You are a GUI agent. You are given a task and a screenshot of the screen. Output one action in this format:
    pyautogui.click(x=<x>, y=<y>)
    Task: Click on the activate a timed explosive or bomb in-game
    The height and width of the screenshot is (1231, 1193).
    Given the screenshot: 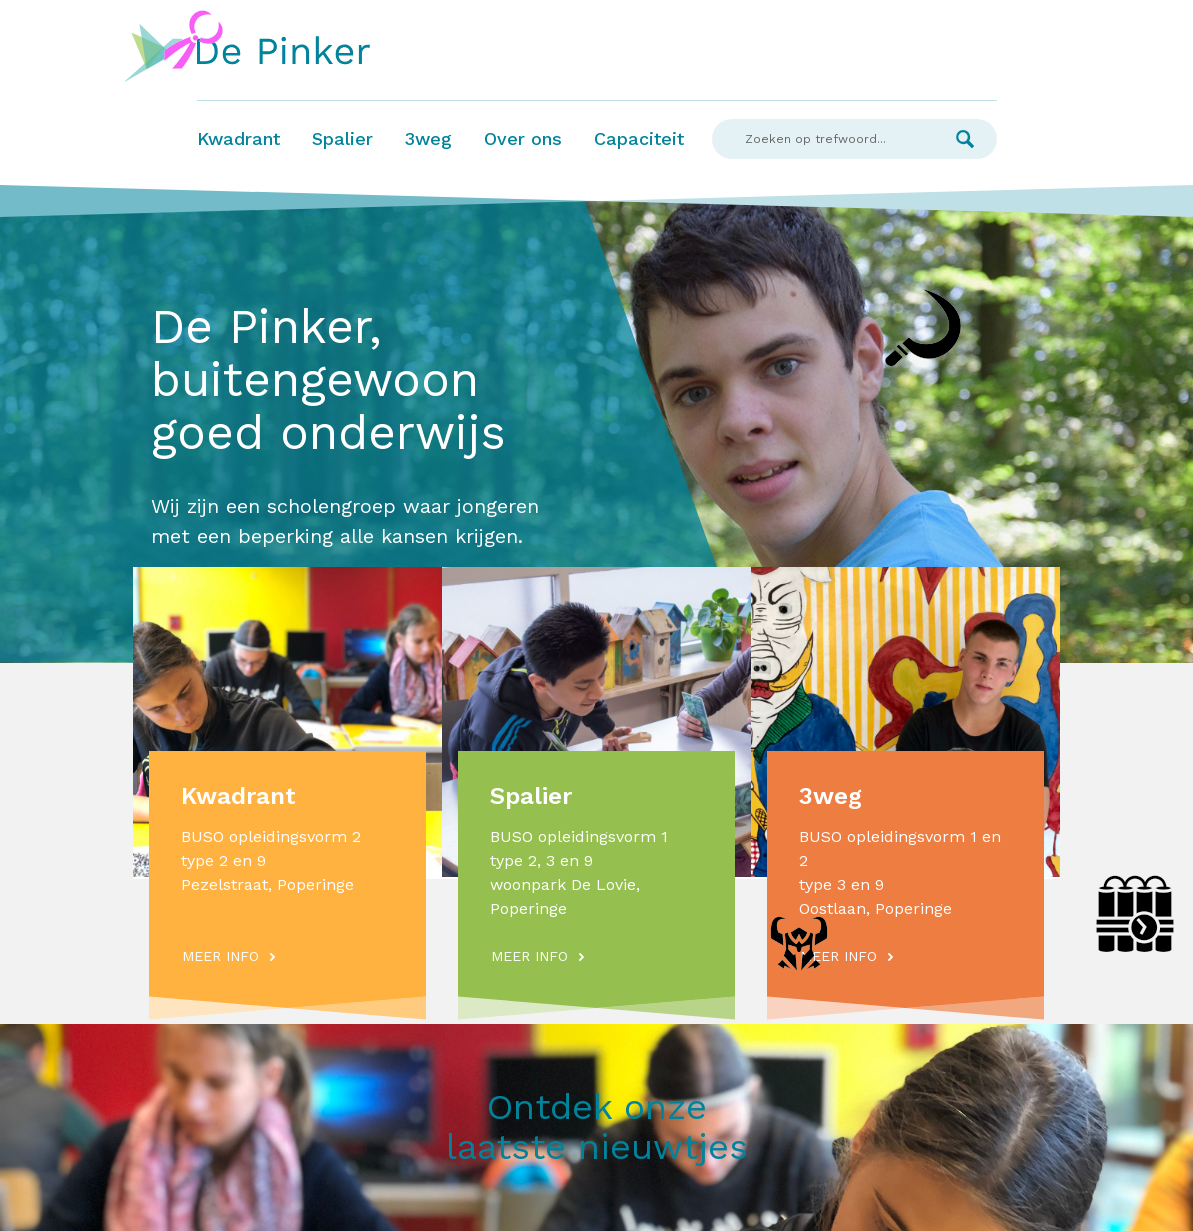 What is the action you would take?
    pyautogui.click(x=1135, y=914)
    